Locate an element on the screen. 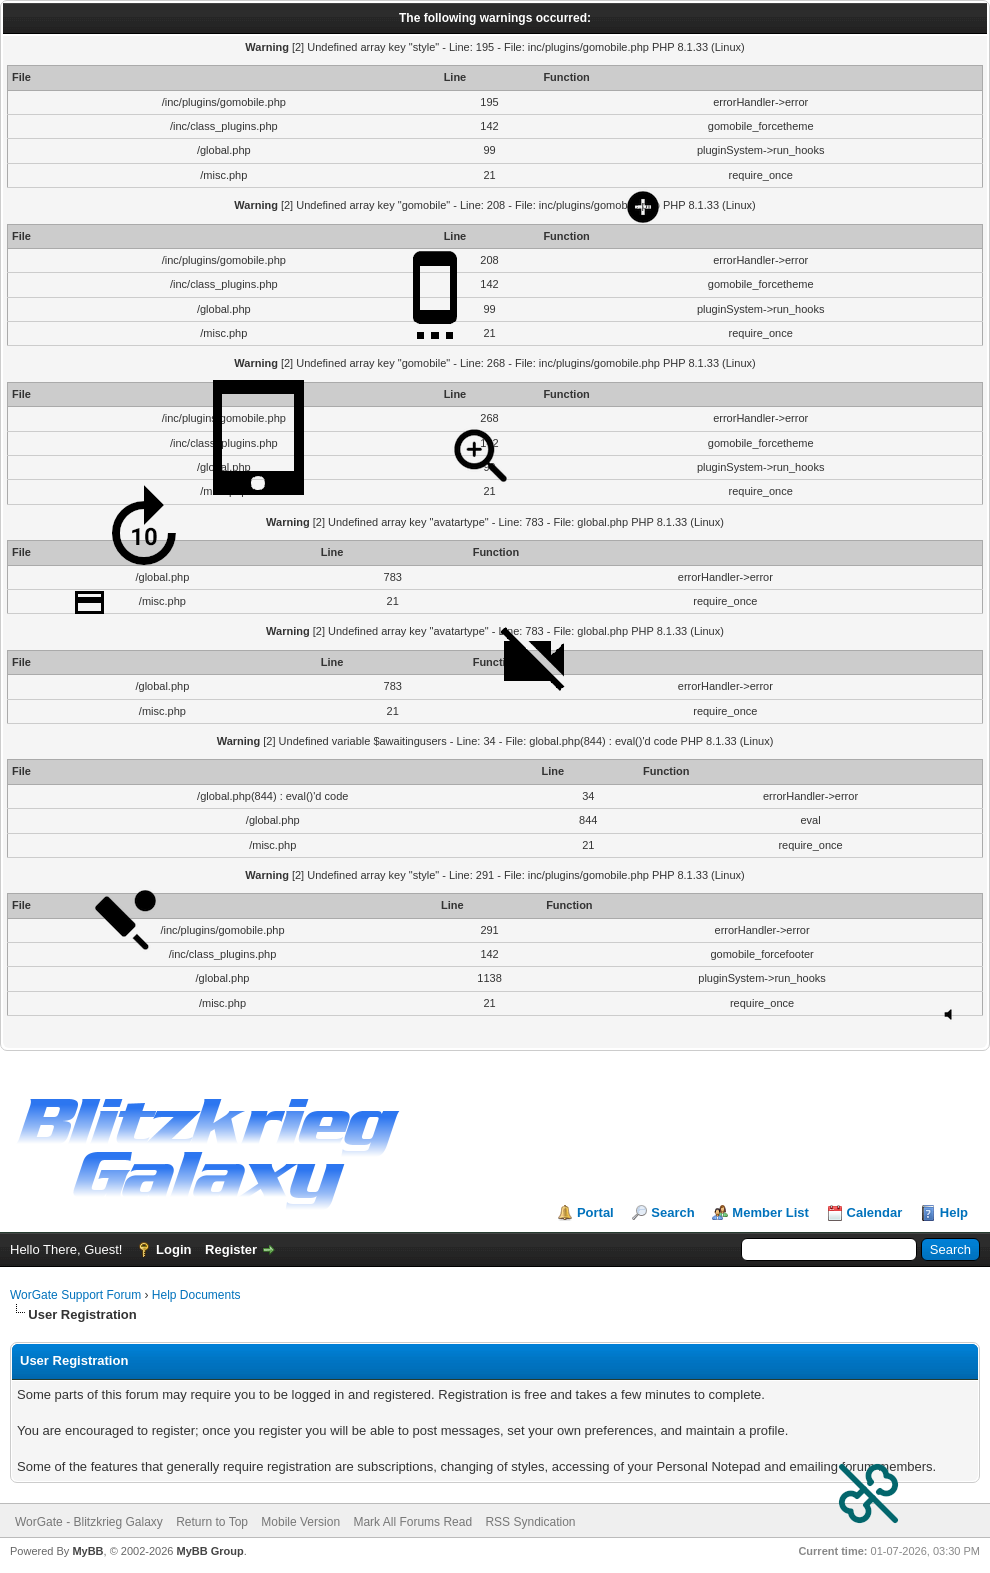 Image resolution: width=990 pixels, height=1573 pixels. no treats available for pet is located at coordinates (868, 1493).